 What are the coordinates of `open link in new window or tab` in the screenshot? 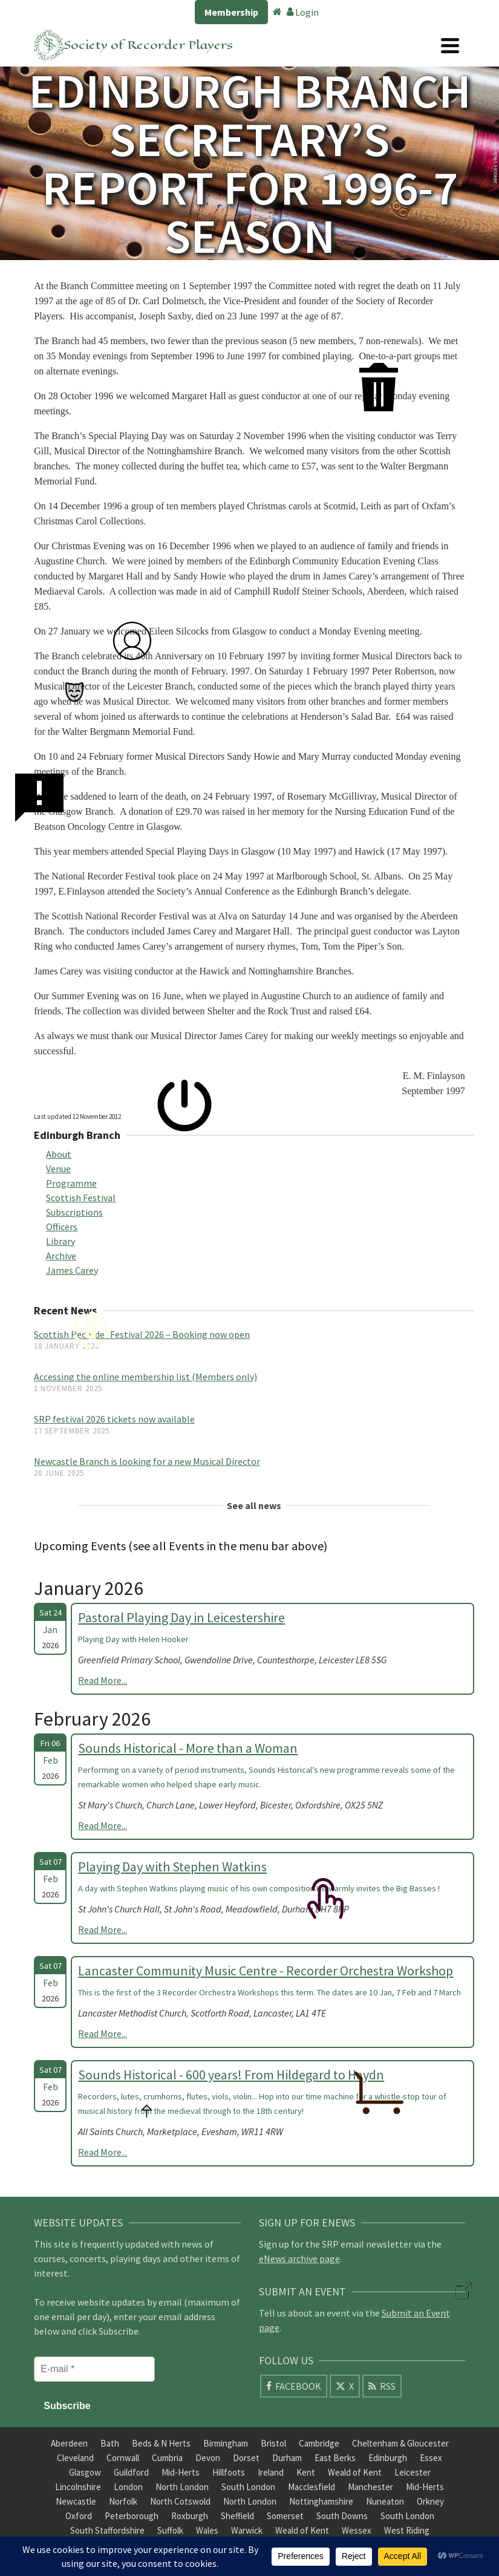 It's located at (463, 2291).